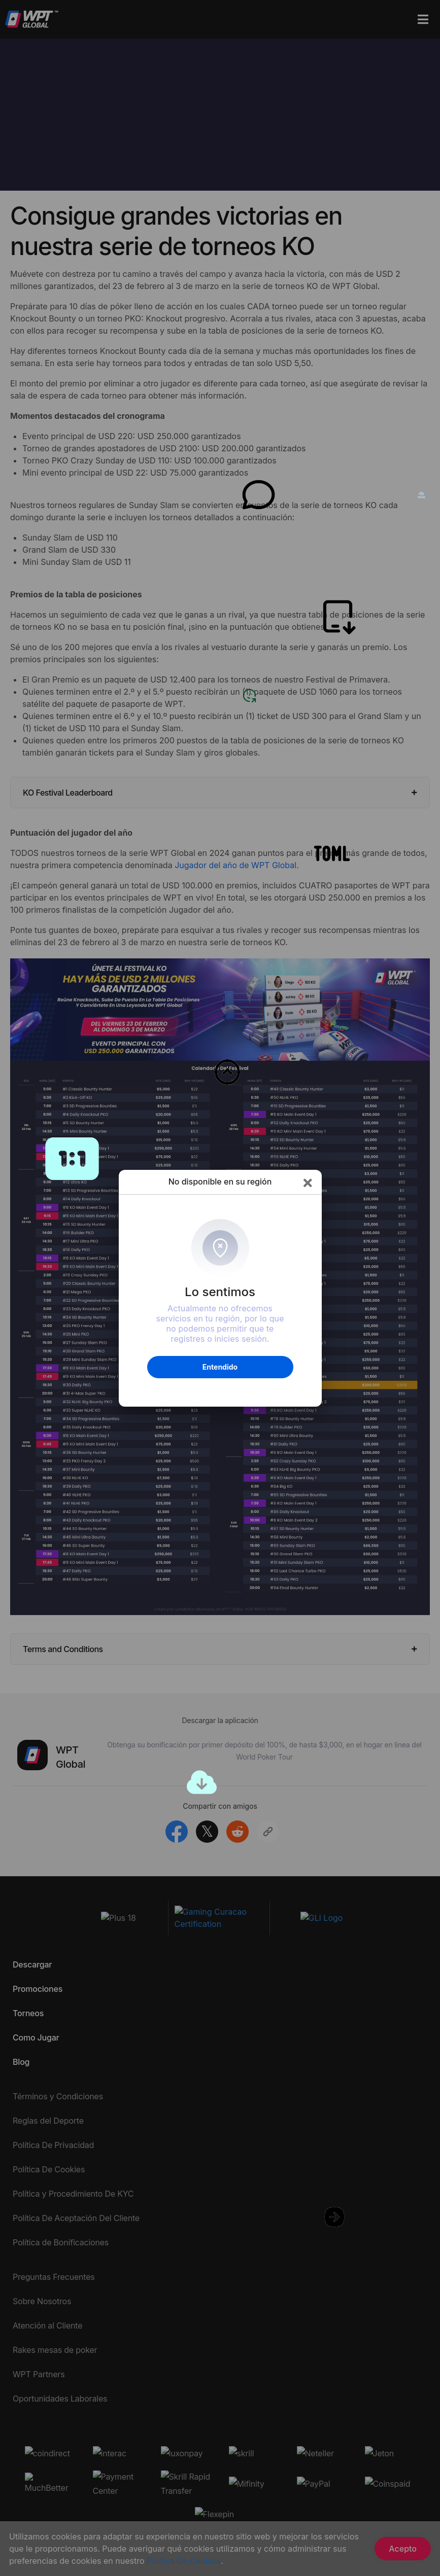 This screenshot has height=2576, width=440. What do you see at coordinates (249, 695) in the screenshot?
I see `share your mood or status with others` at bounding box center [249, 695].